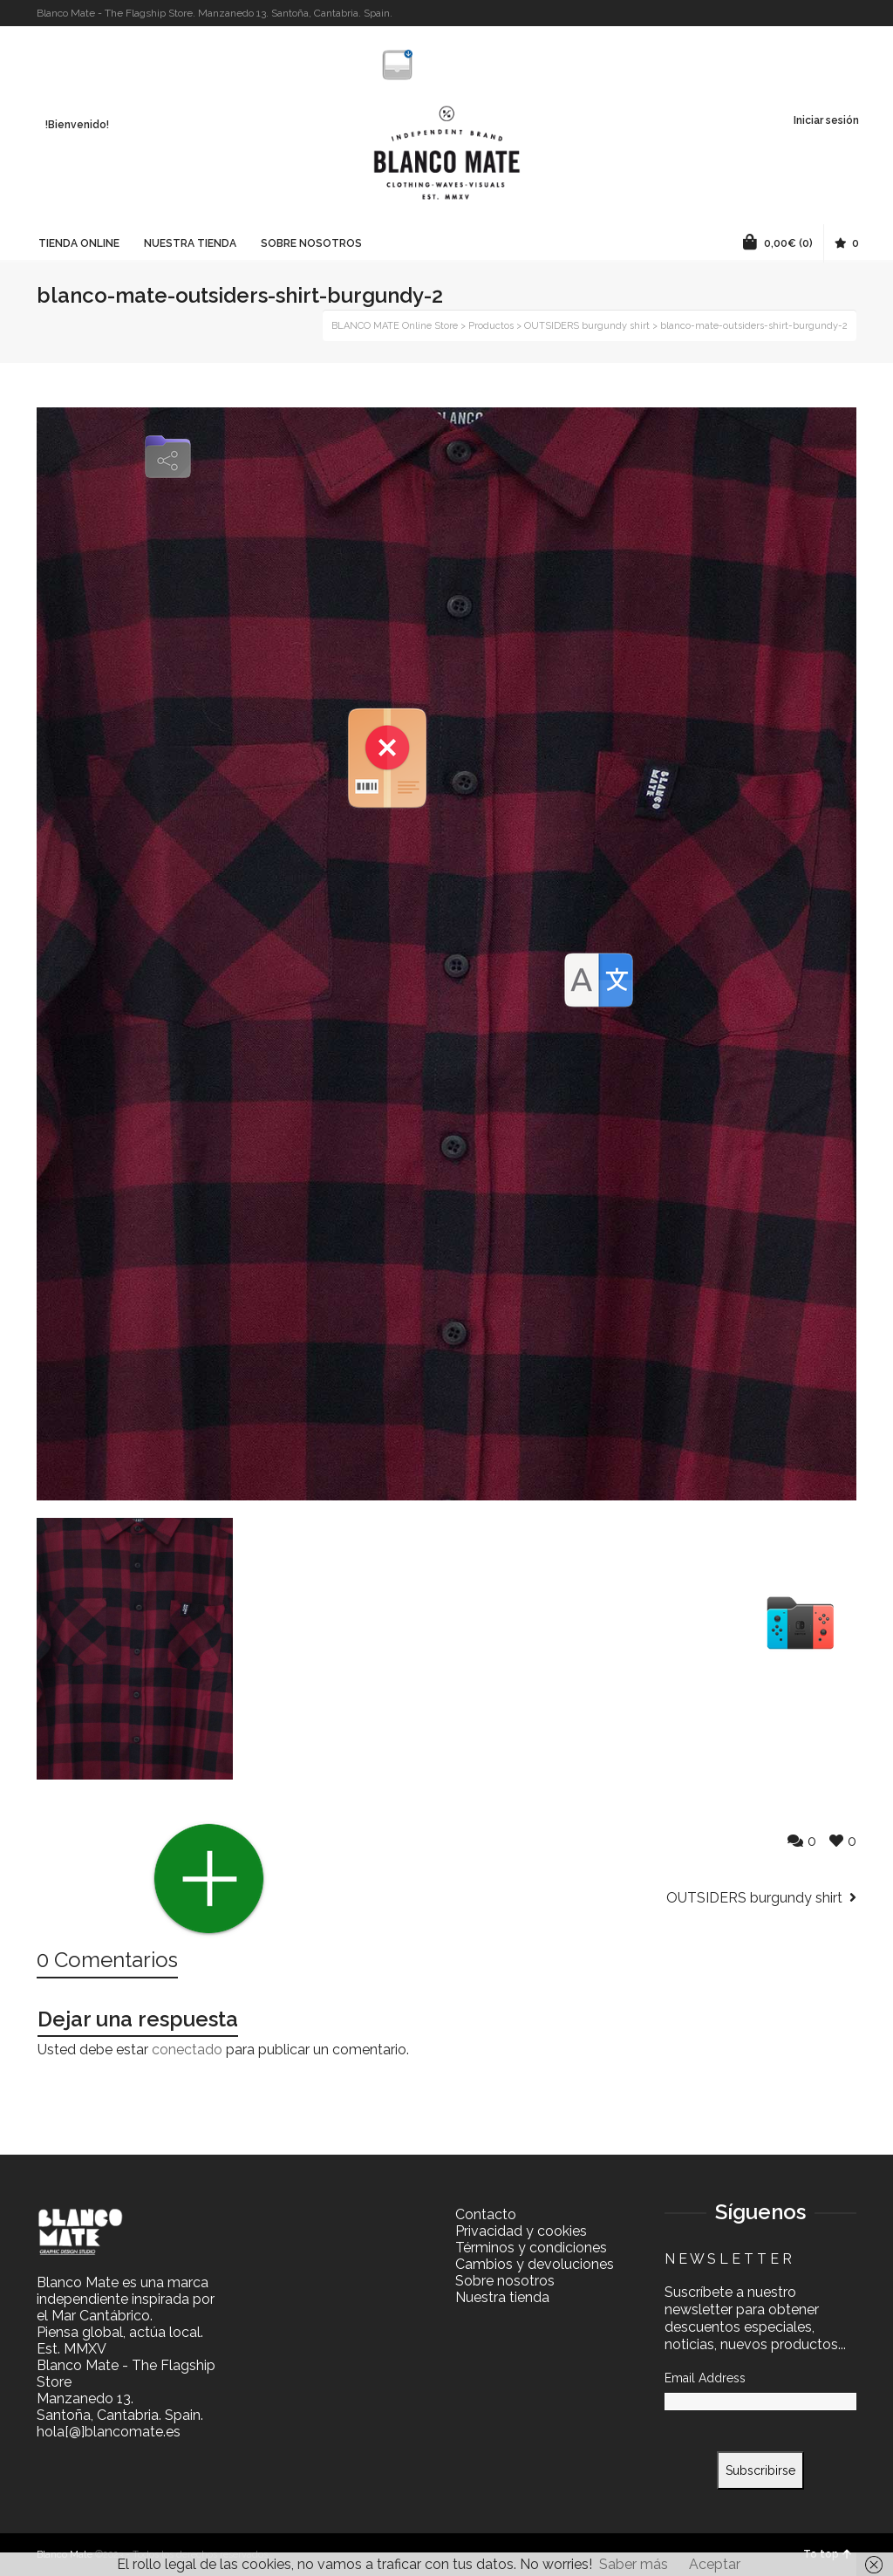  I want to click on add a new item, so click(208, 1878).